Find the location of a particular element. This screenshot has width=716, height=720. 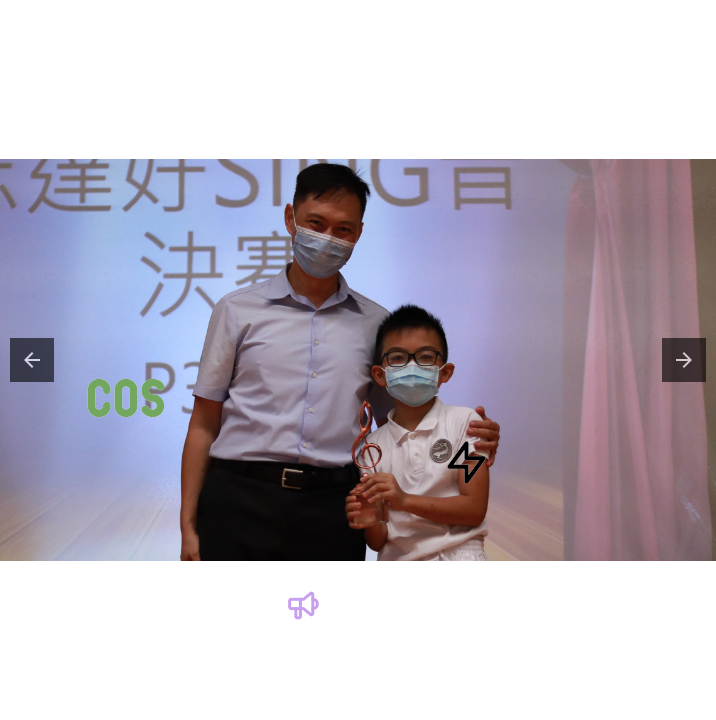

access cosine function in calculator is located at coordinates (126, 398).